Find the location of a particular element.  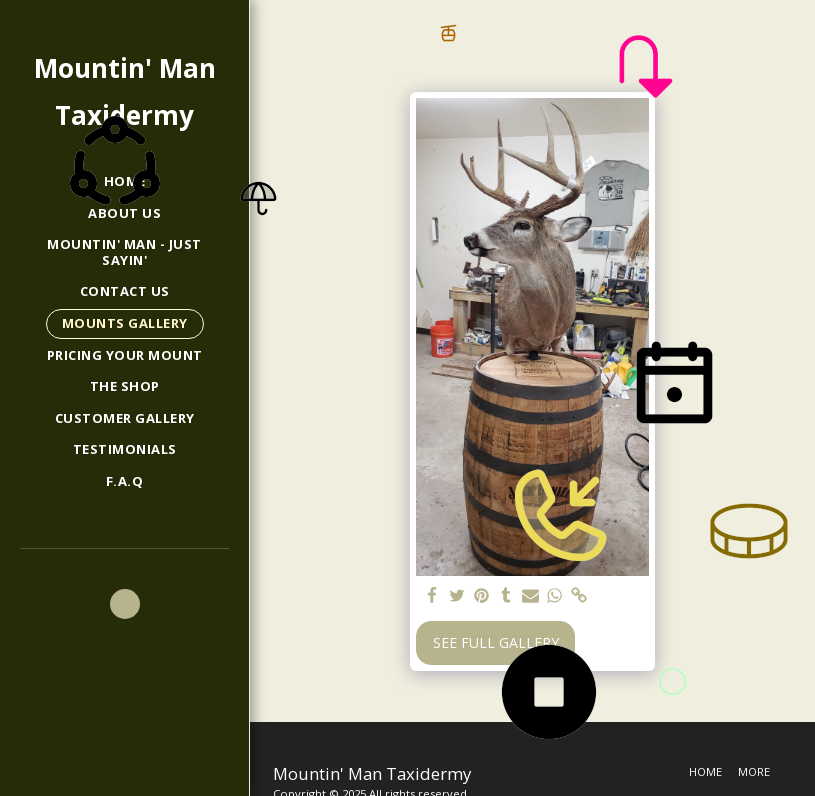

redo or repeat last action is located at coordinates (643, 66).